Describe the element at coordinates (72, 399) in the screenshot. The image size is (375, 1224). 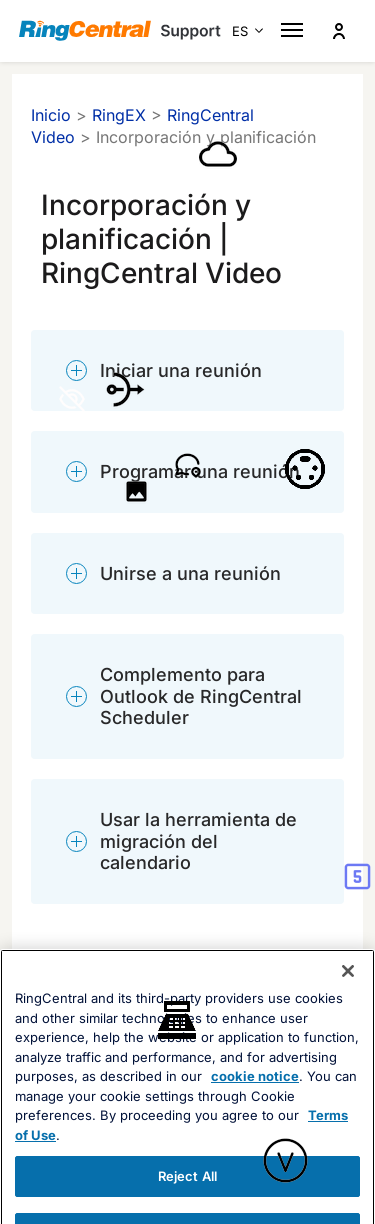
I see `hide password or sensitive content` at that location.